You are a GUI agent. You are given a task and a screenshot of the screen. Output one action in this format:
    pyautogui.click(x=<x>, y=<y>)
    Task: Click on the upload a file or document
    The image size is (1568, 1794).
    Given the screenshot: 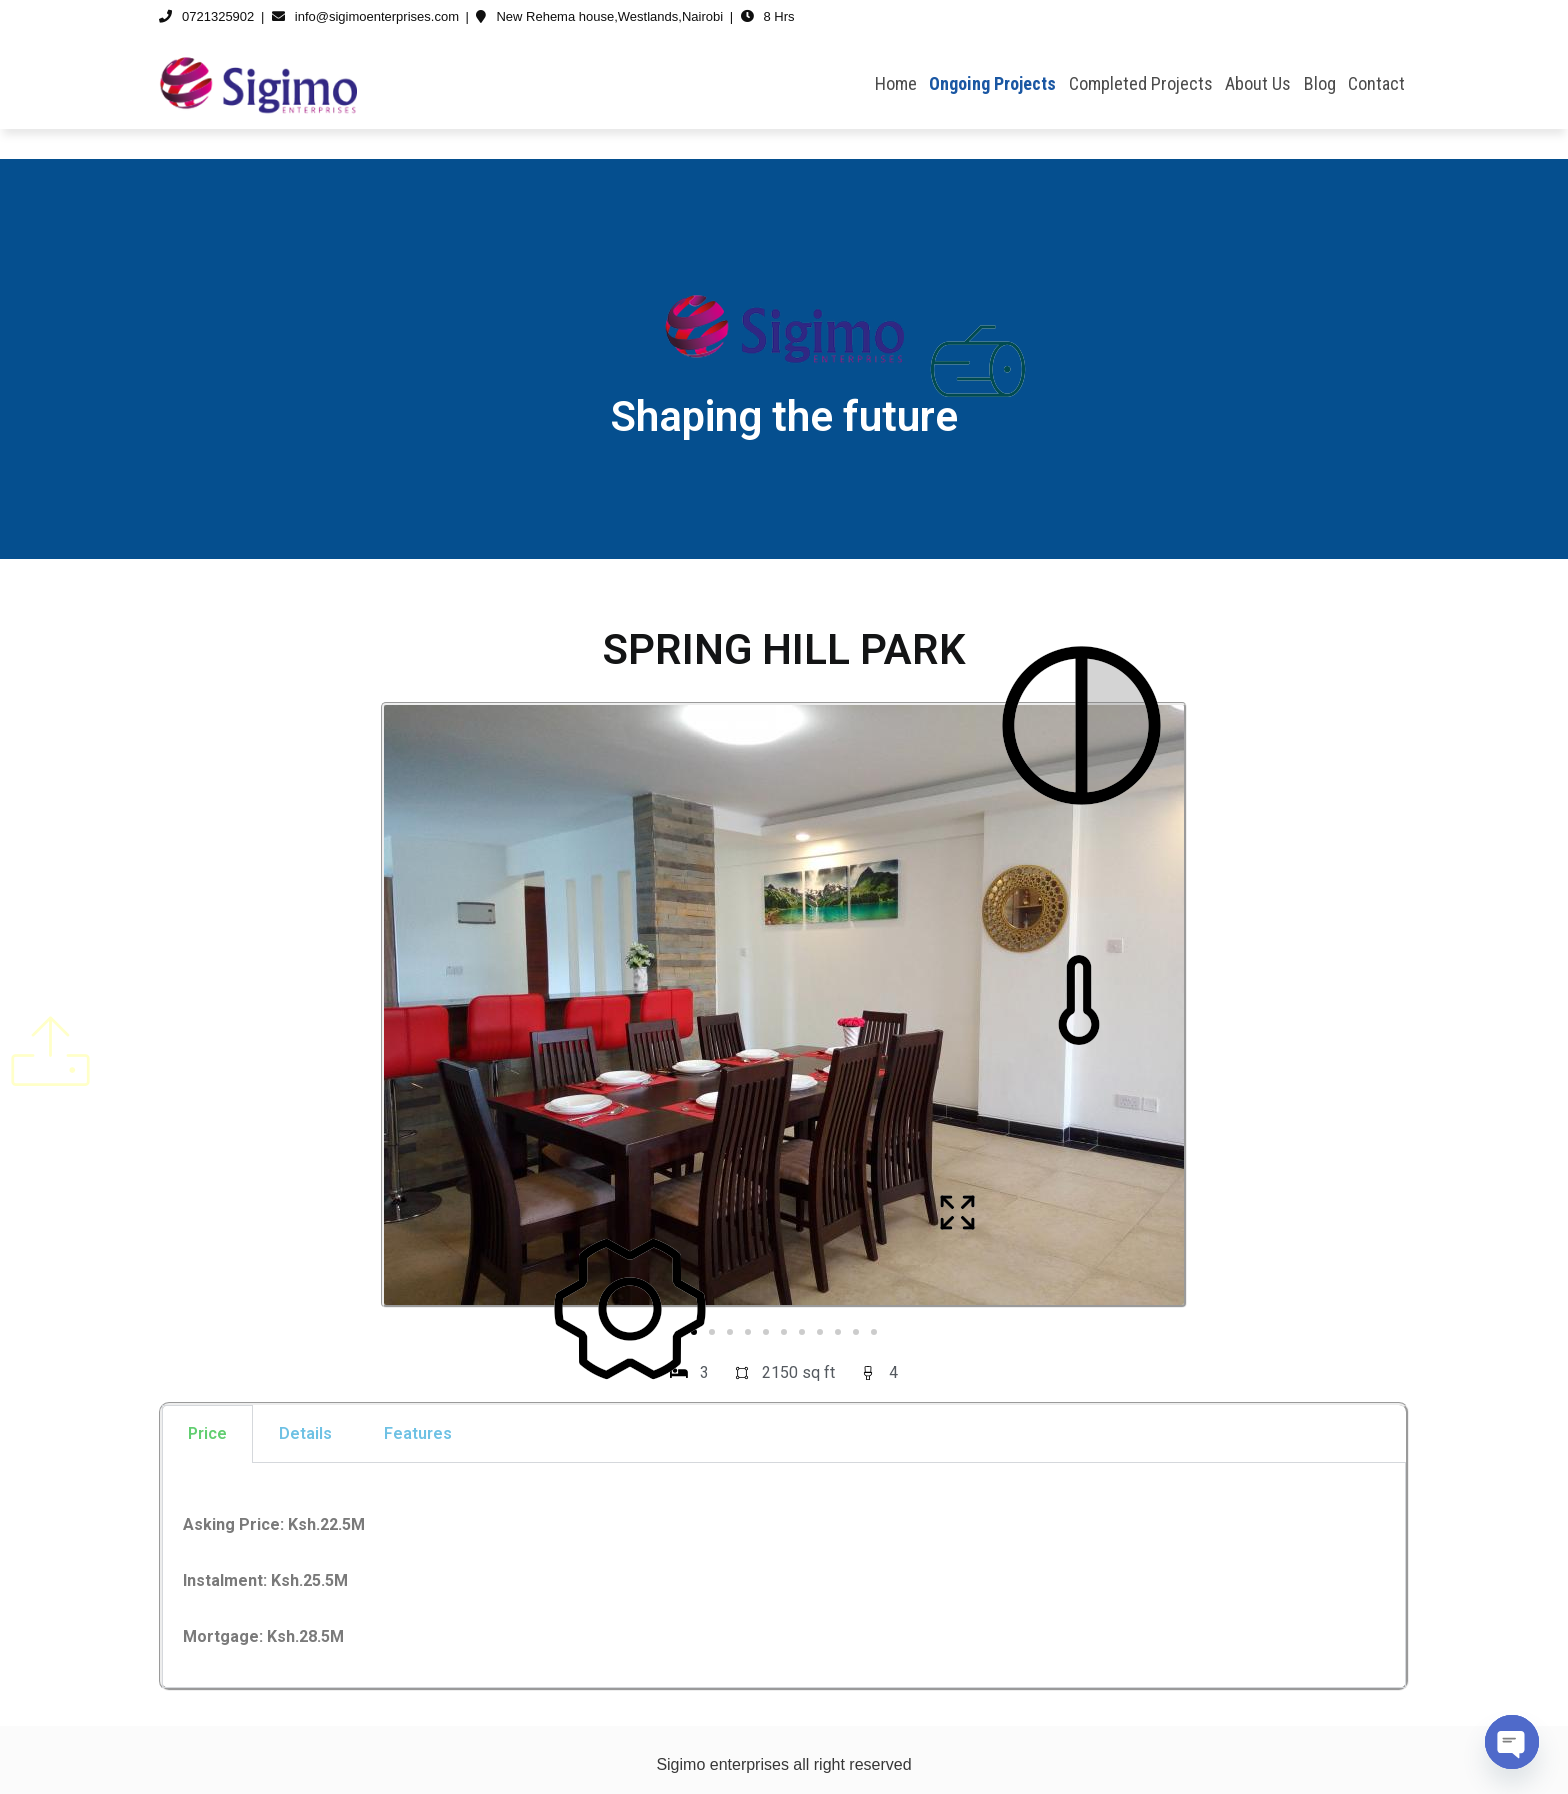 What is the action you would take?
    pyautogui.click(x=50, y=1055)
    